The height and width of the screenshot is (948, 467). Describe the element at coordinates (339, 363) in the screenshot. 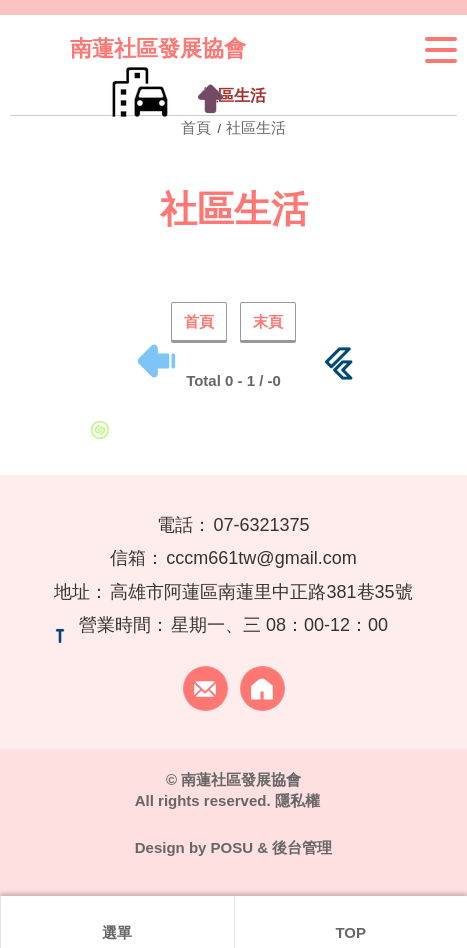

I see `flutter framework logo` at that location.